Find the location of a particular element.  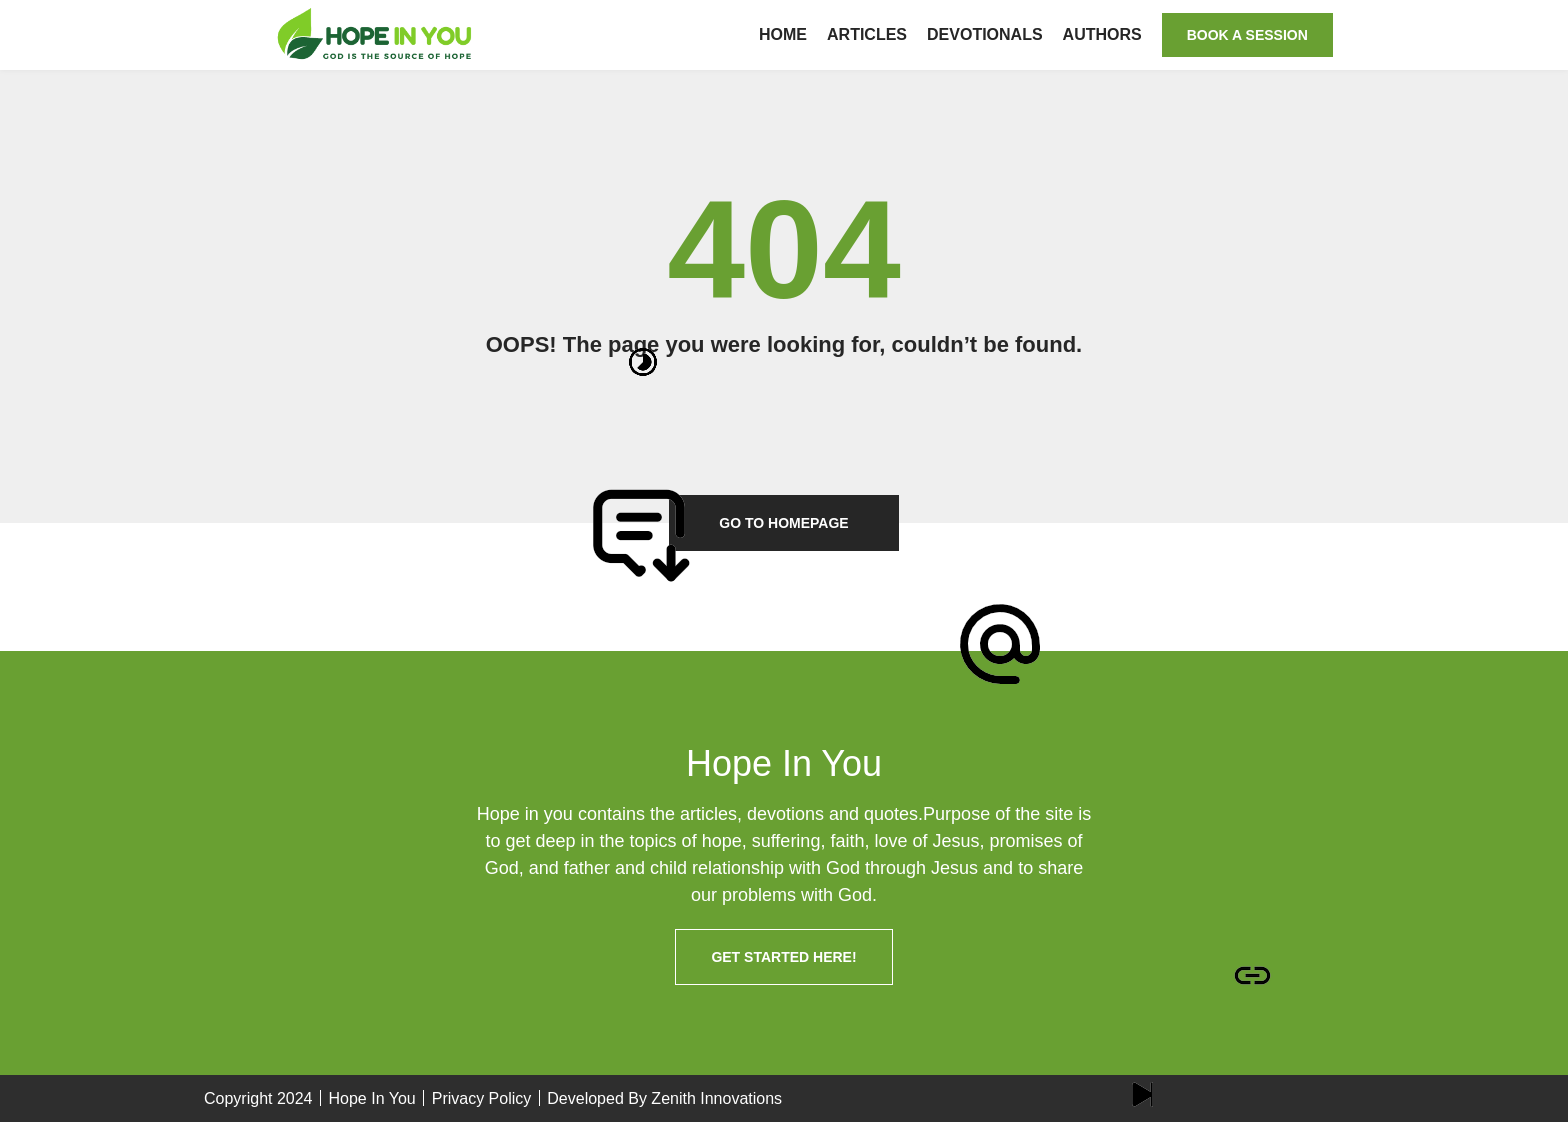

enter or view email address is located at coordinates (1000, 644).